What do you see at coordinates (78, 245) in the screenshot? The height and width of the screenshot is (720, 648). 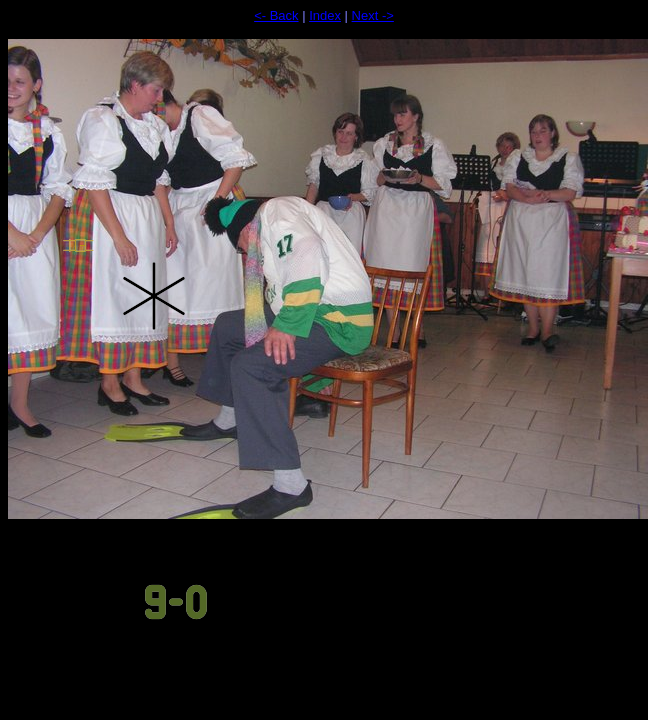 I see `adjust belt or strap settings` at bounding box center [78, 245].